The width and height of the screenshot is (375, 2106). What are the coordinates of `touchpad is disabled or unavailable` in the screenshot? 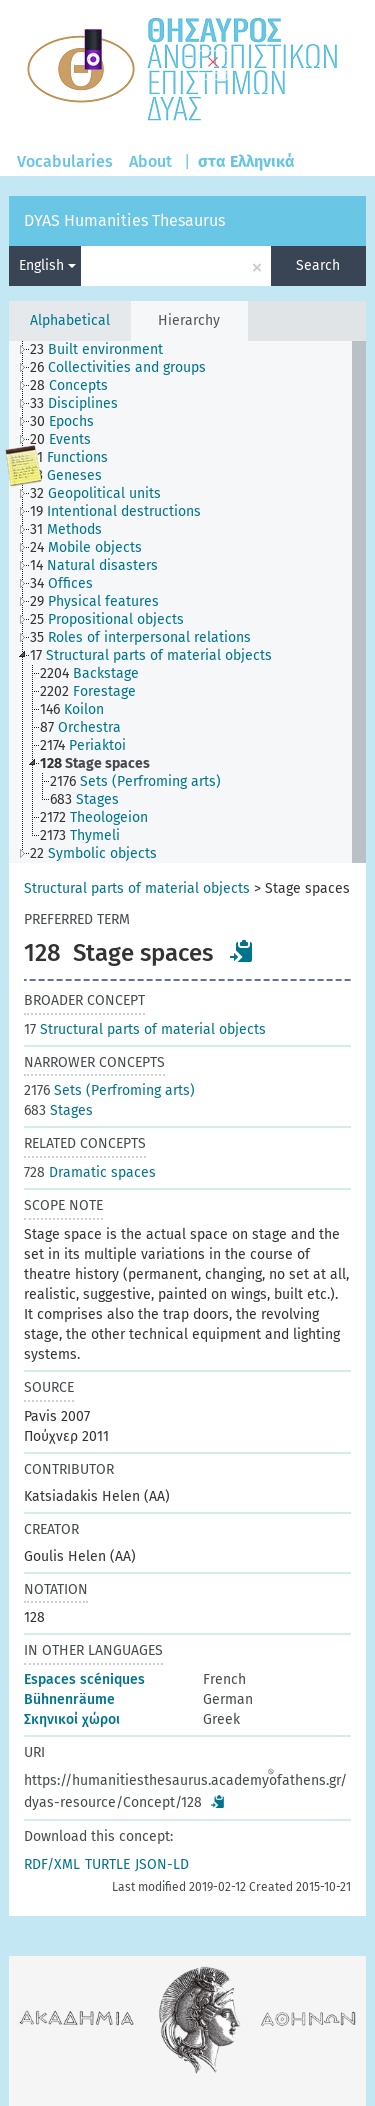 It's located at (213, 65).